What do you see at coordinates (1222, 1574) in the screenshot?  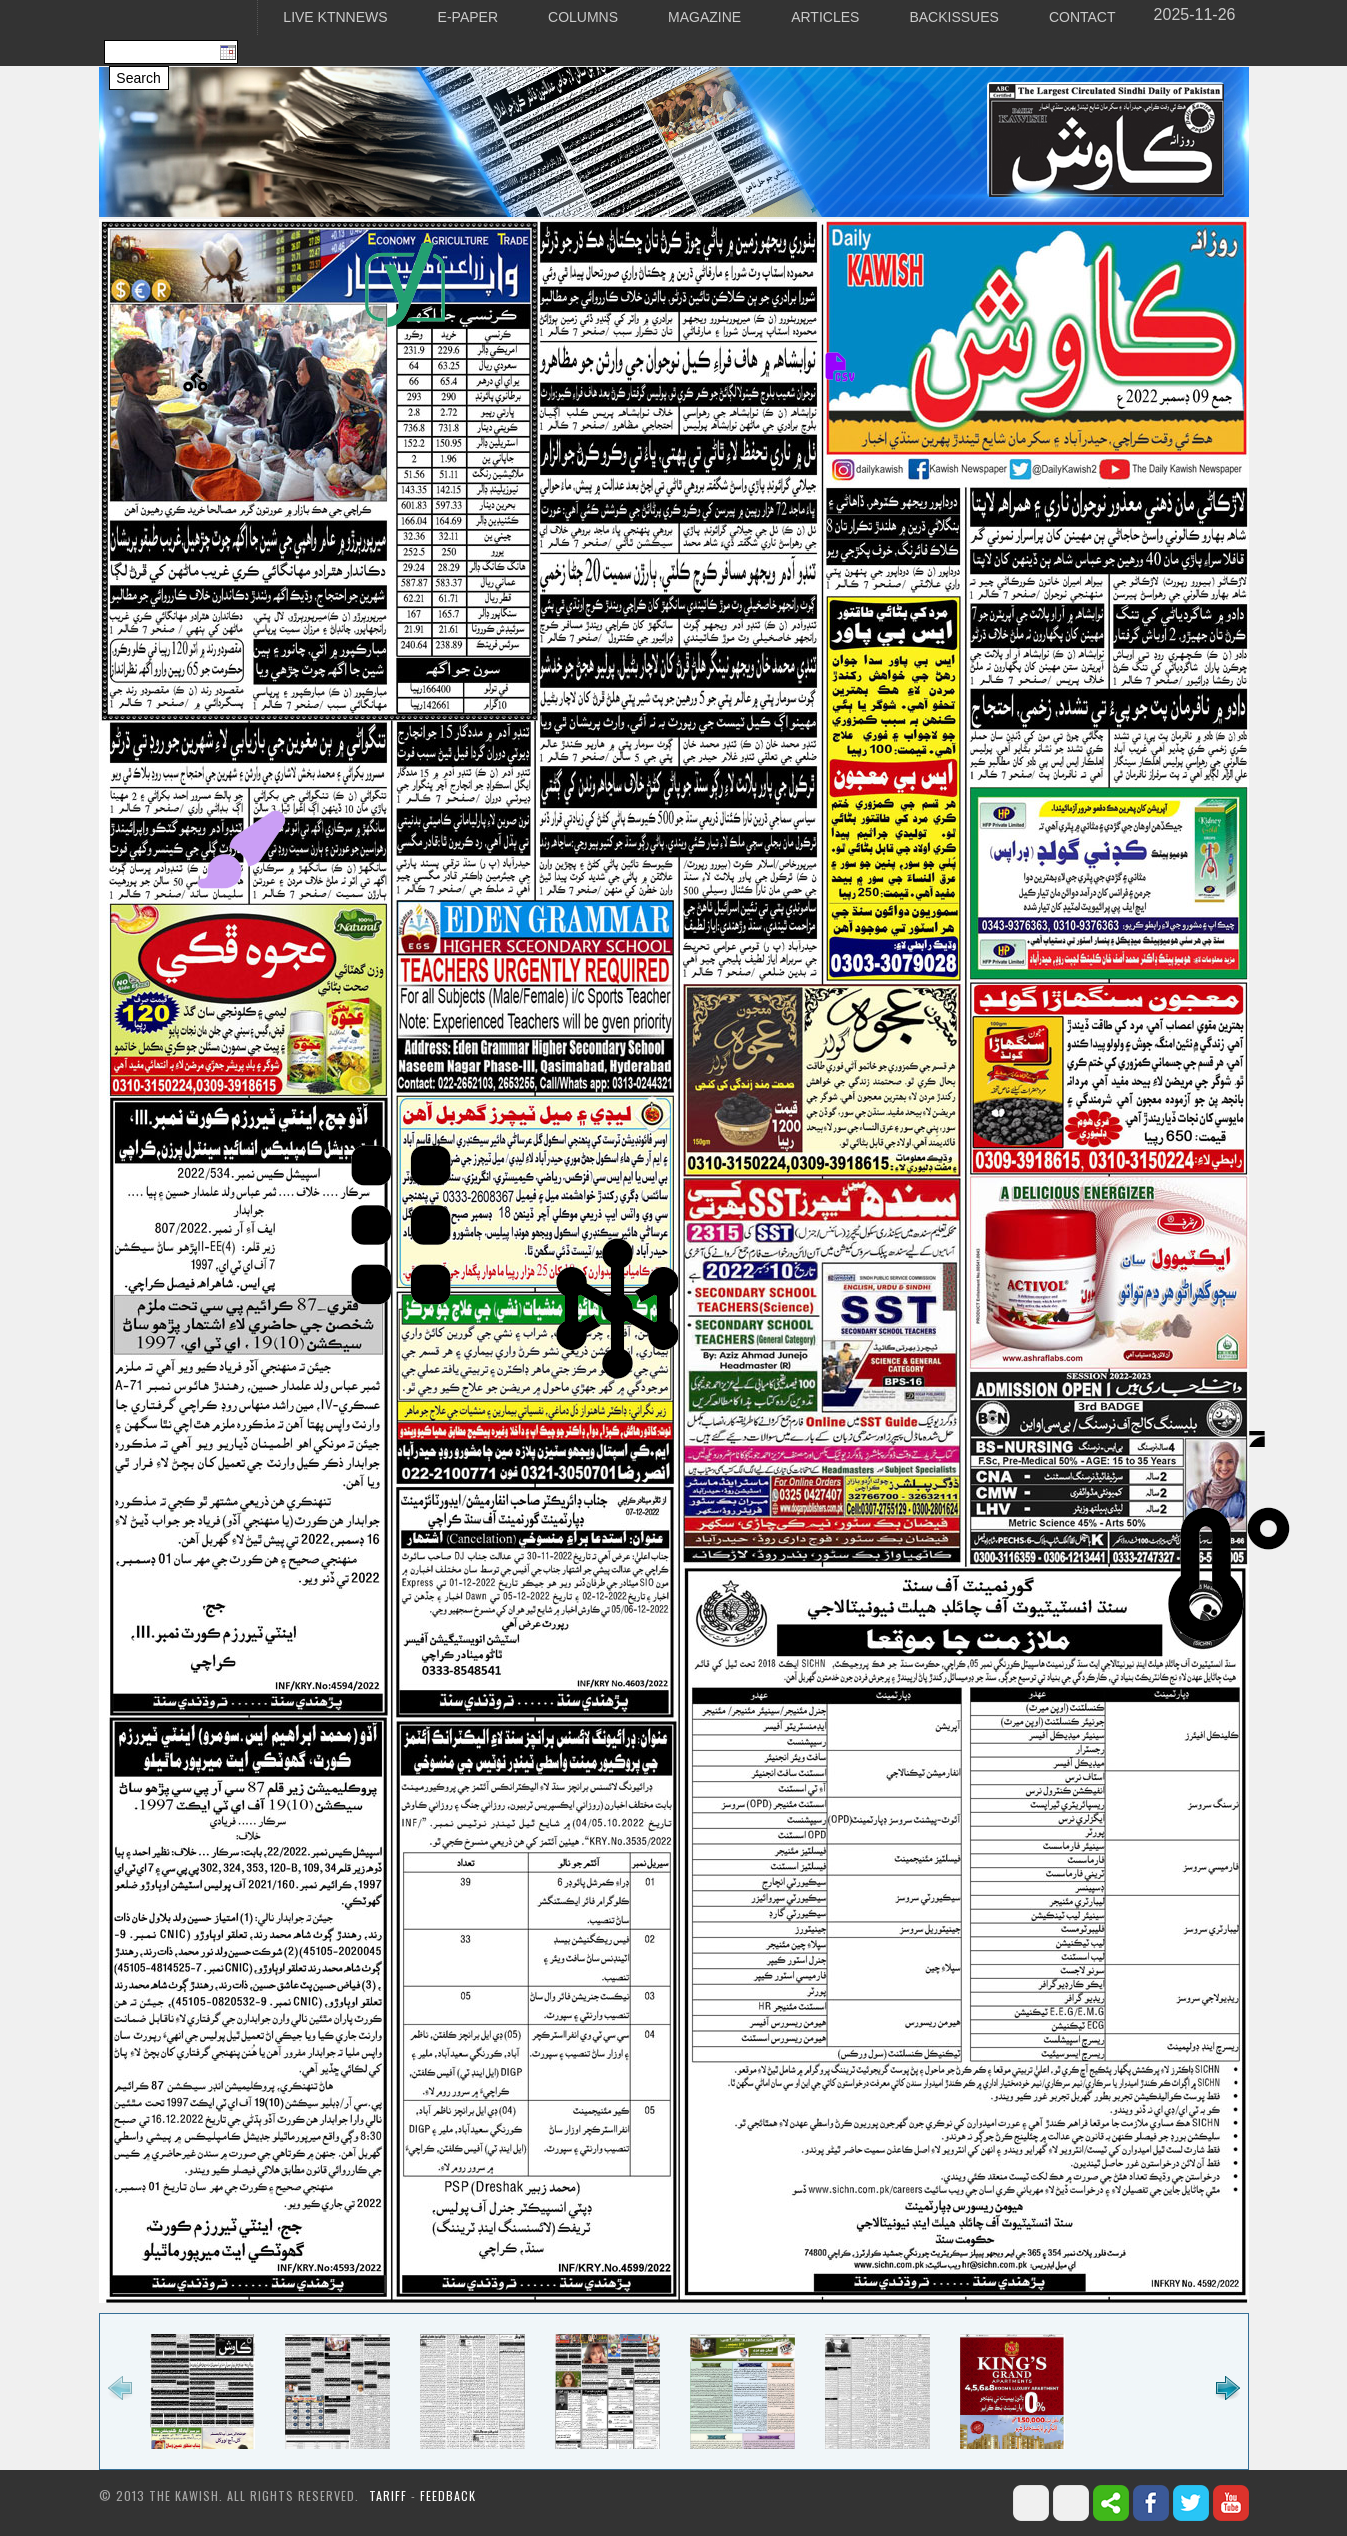 I see `indicates high temperature reading` at bounding box center [1222, 1574].